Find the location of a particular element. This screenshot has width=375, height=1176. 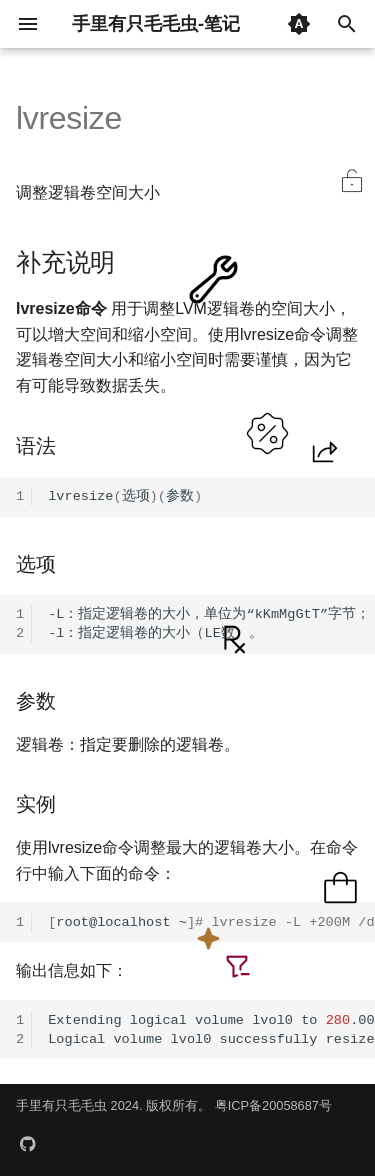

share this content with others is located at coordinates (325, 451).